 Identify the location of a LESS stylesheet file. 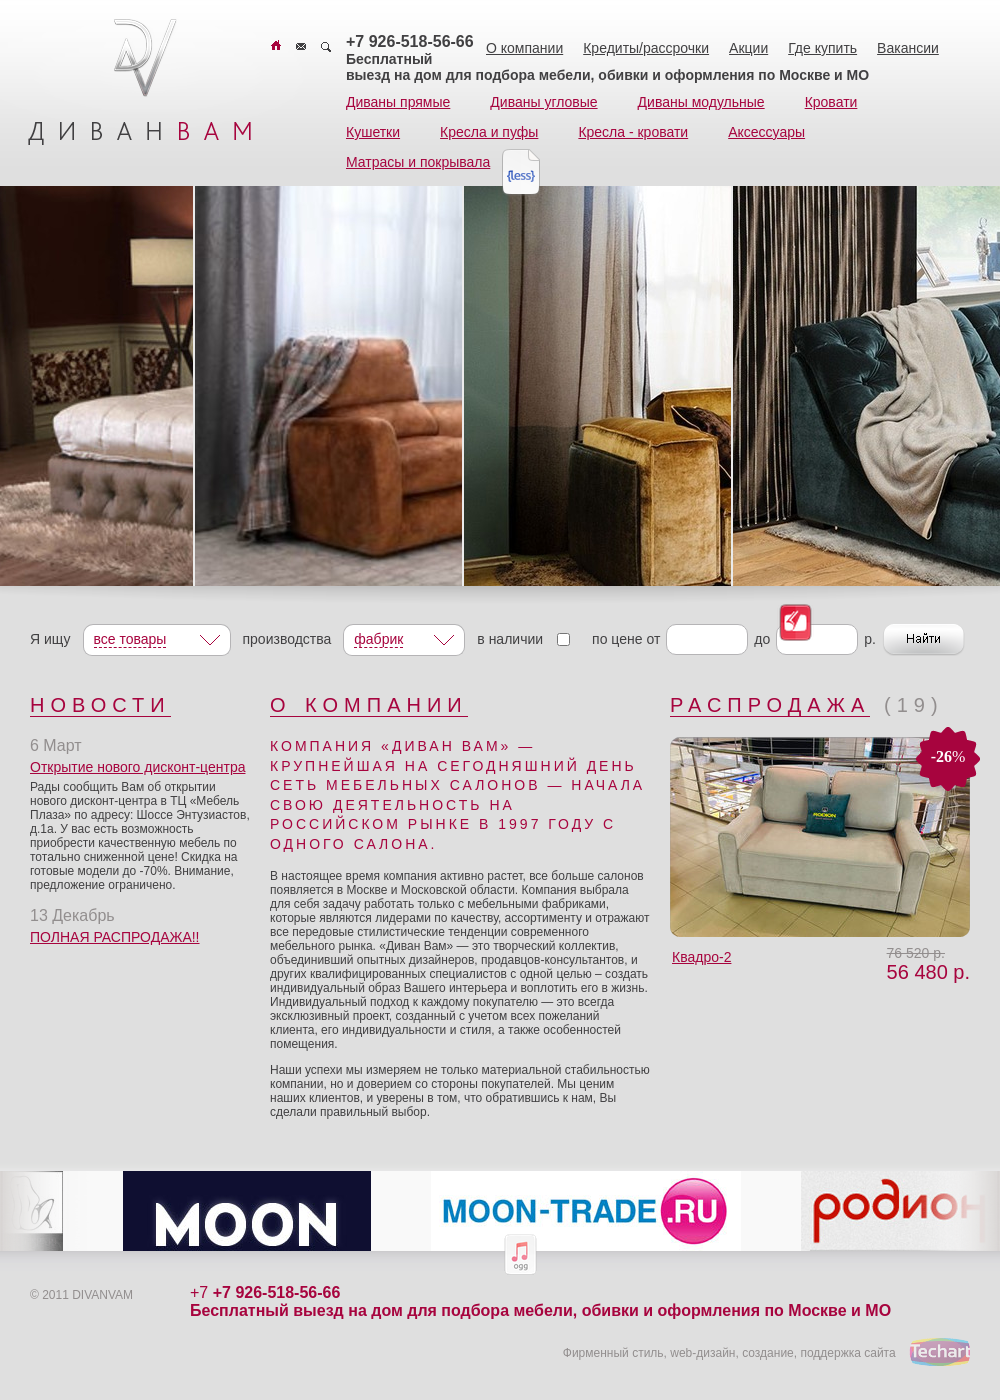
(521, 172).